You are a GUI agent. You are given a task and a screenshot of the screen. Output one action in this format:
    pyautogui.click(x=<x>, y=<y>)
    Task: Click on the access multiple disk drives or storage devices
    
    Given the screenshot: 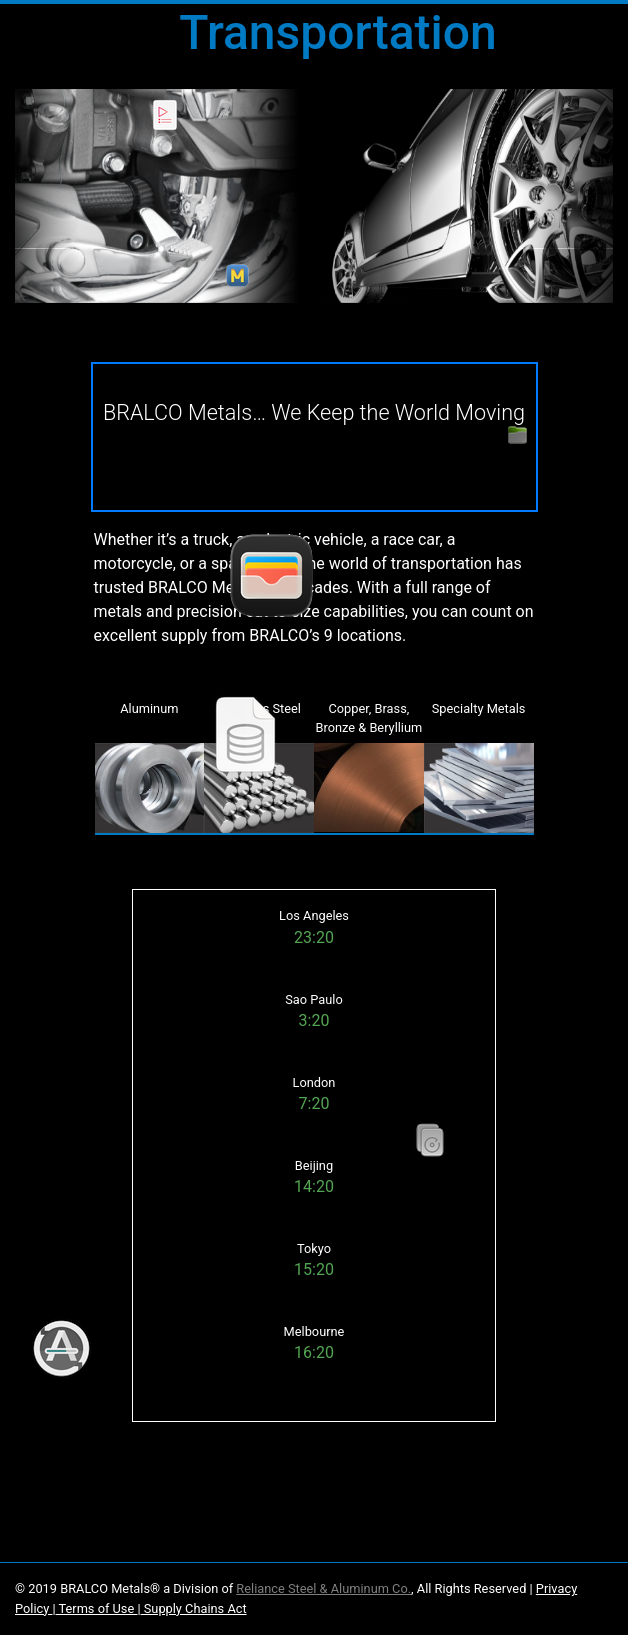 What is the action you would take?
    pyautogui.click(x=430, y=1140)
    